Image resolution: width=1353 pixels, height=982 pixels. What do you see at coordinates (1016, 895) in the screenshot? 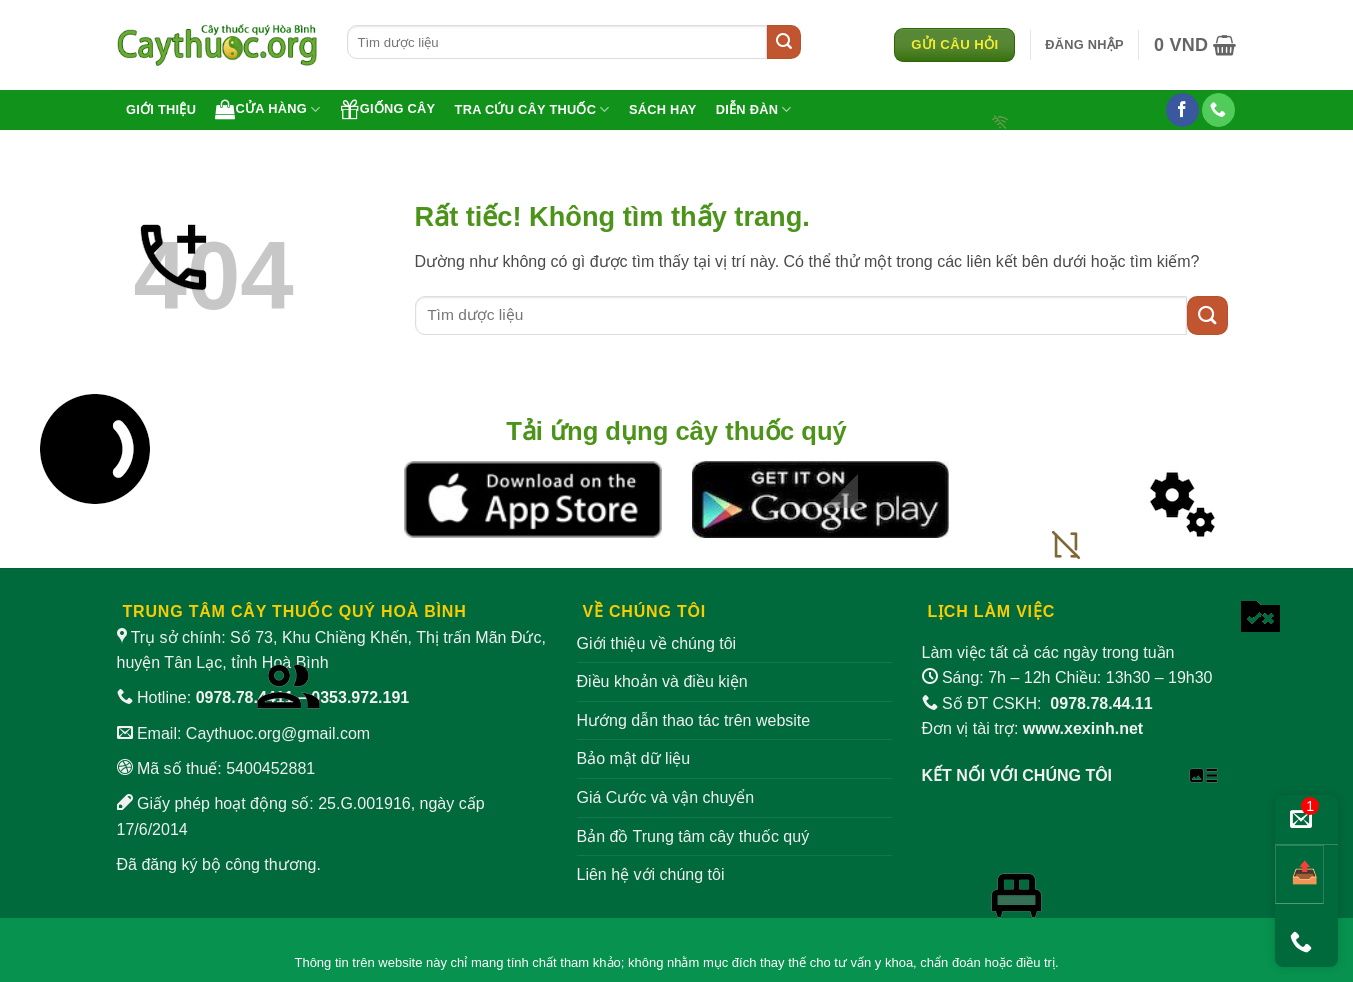
I see `view single room accommodations` at bounding box center [1016, 895].